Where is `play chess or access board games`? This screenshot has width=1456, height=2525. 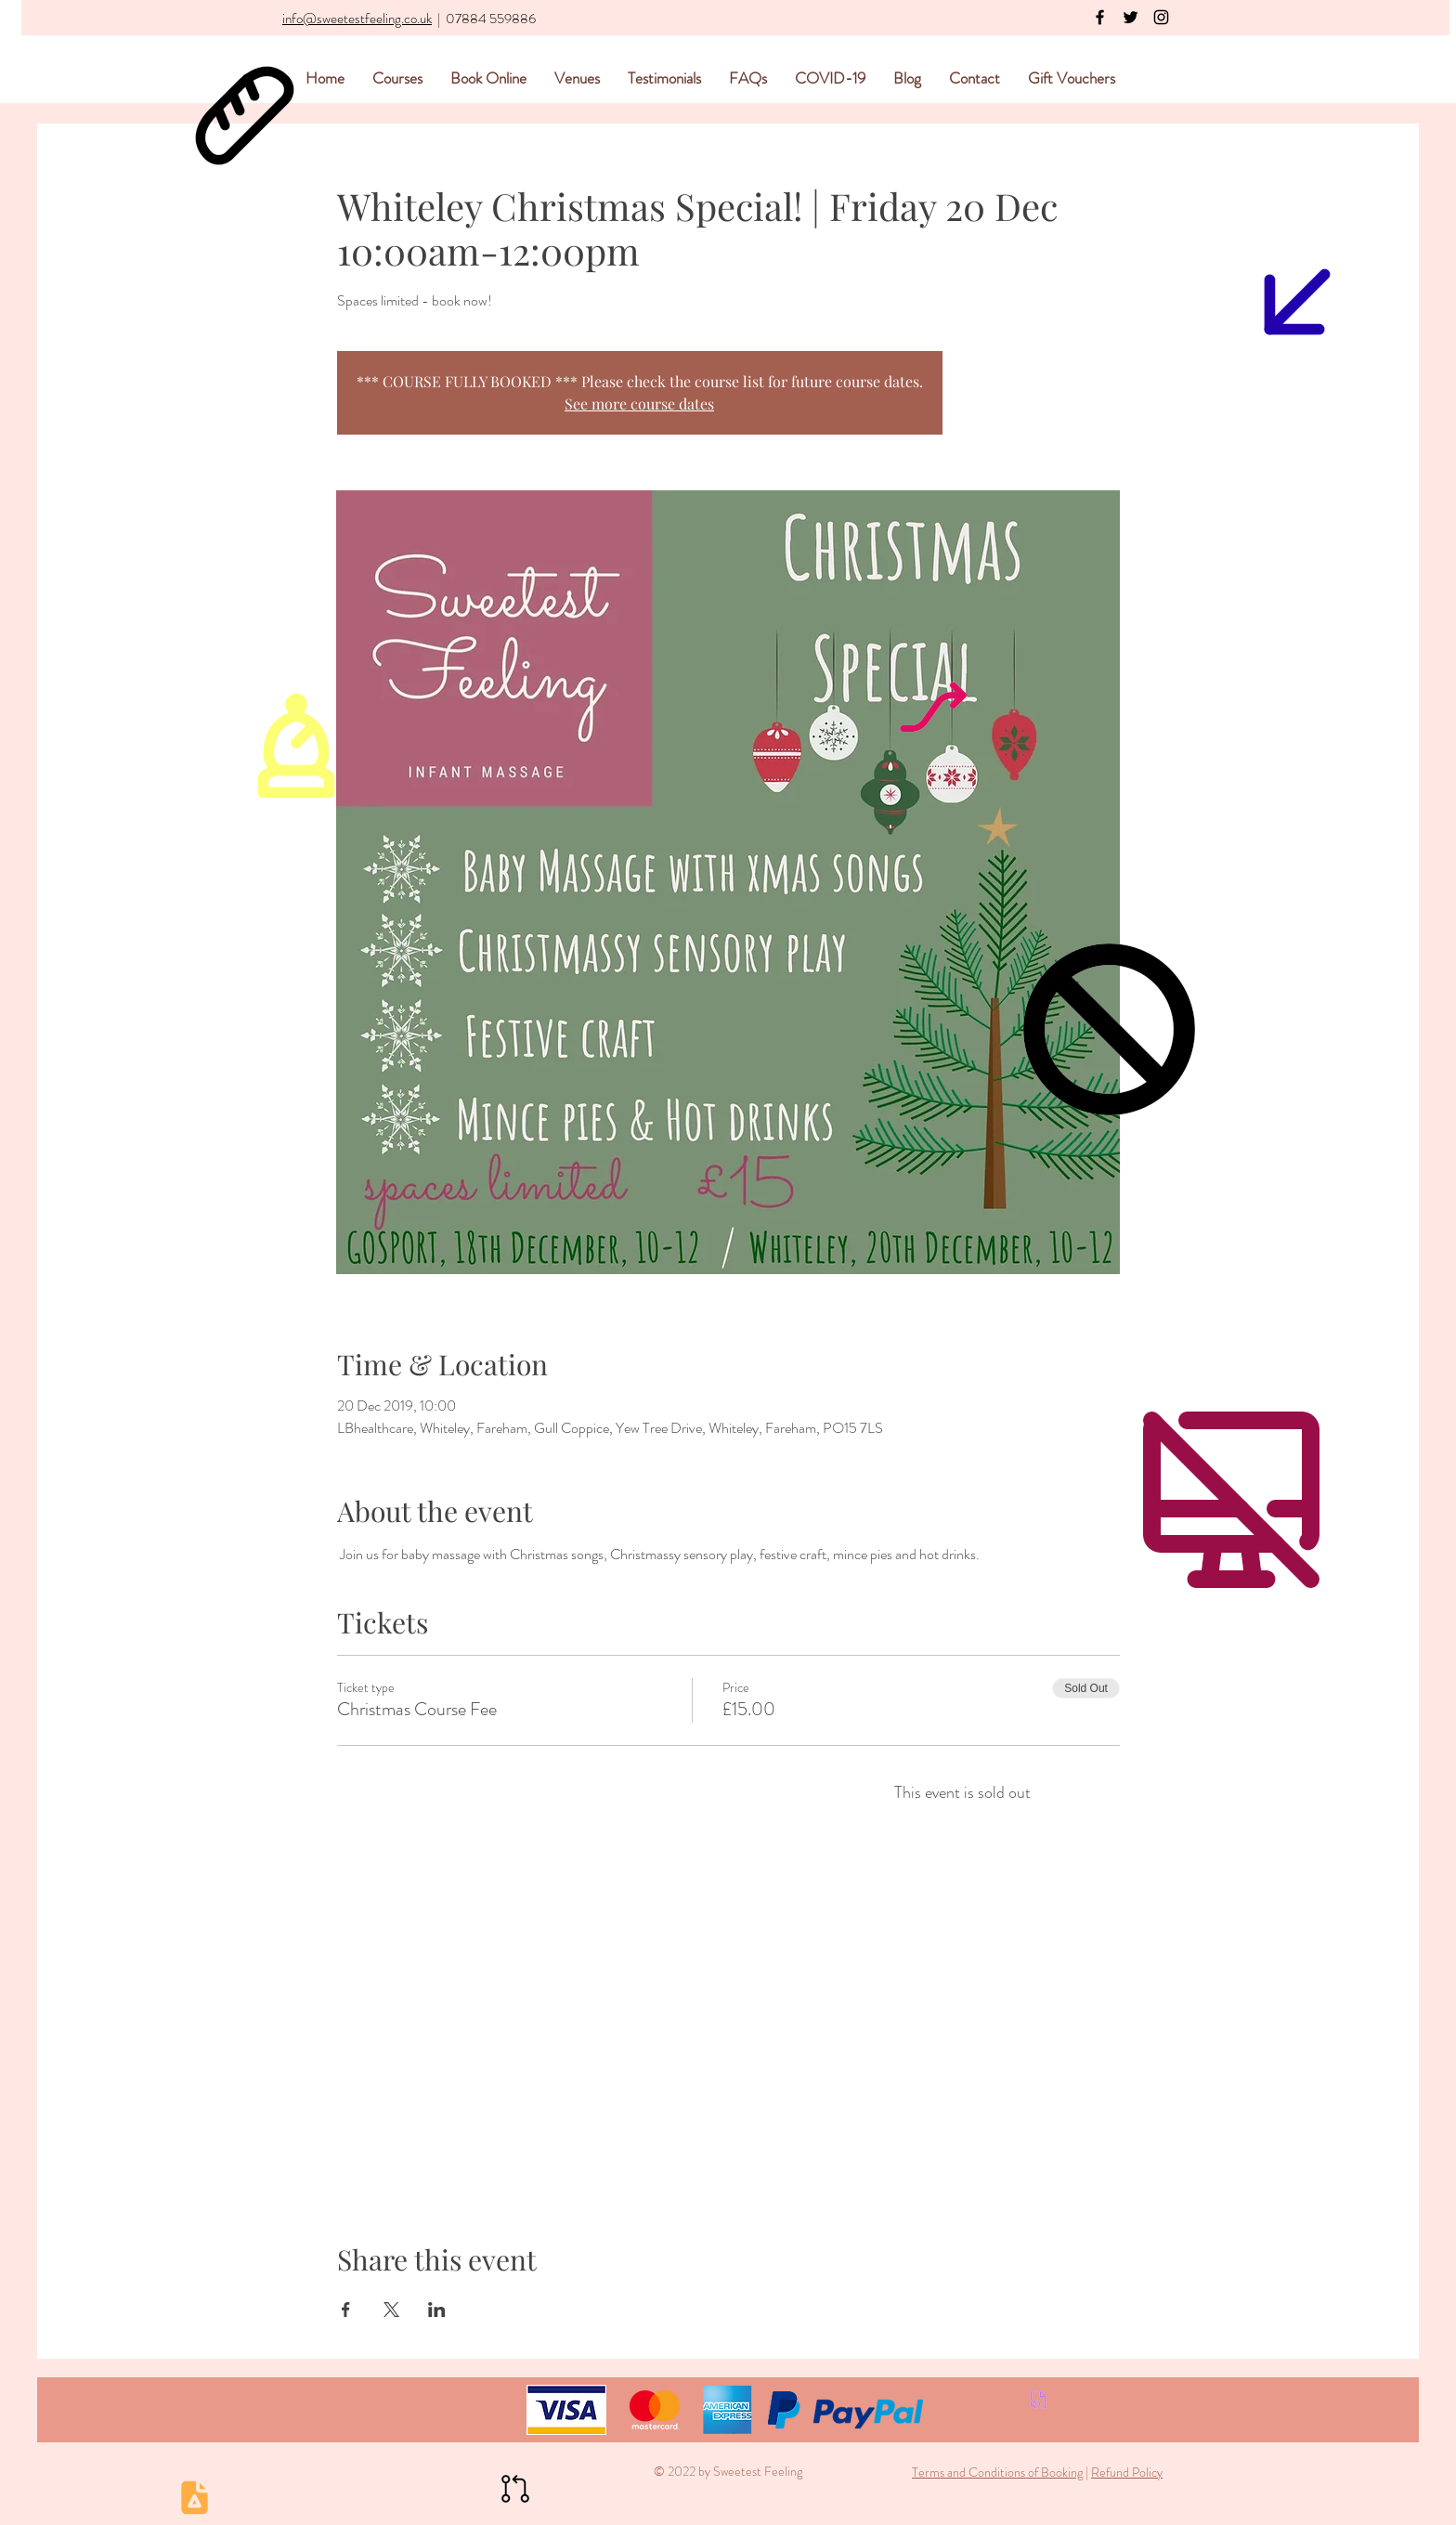 play chess or access board games is located at coordinates (296, 748).